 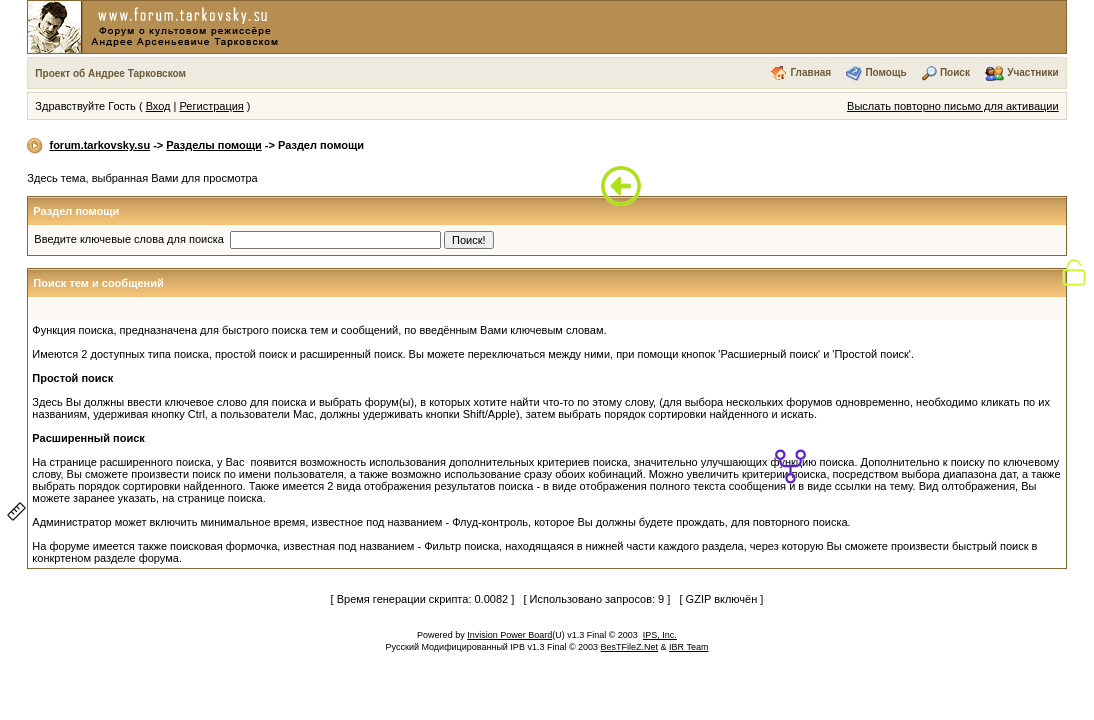 I want to click on access measurement tools, so click(x=16, y=511).